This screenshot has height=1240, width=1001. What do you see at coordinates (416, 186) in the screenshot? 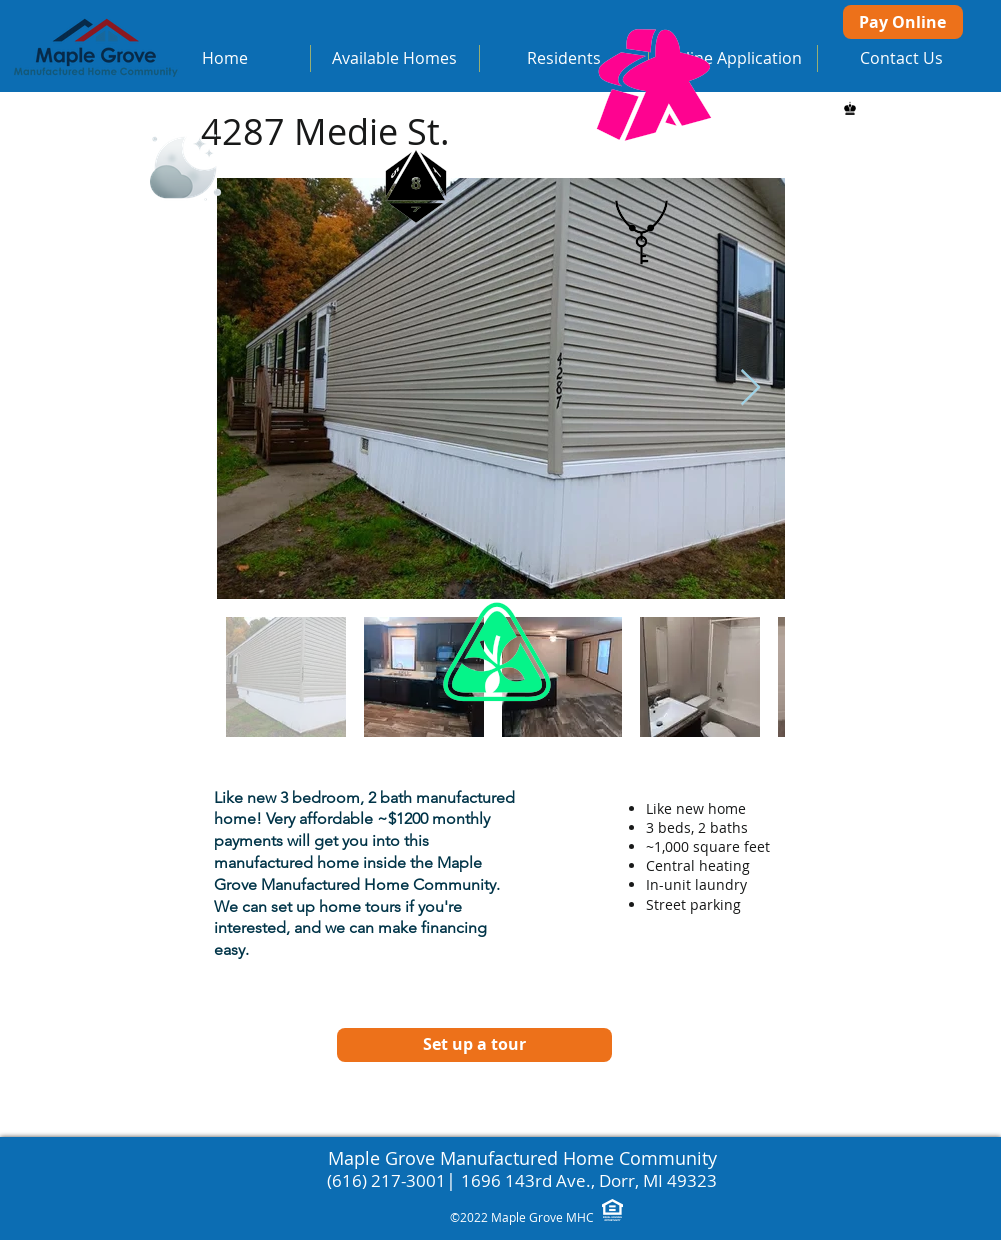
I see `roll a d8 die in-game` at bounding box center [416, 186].